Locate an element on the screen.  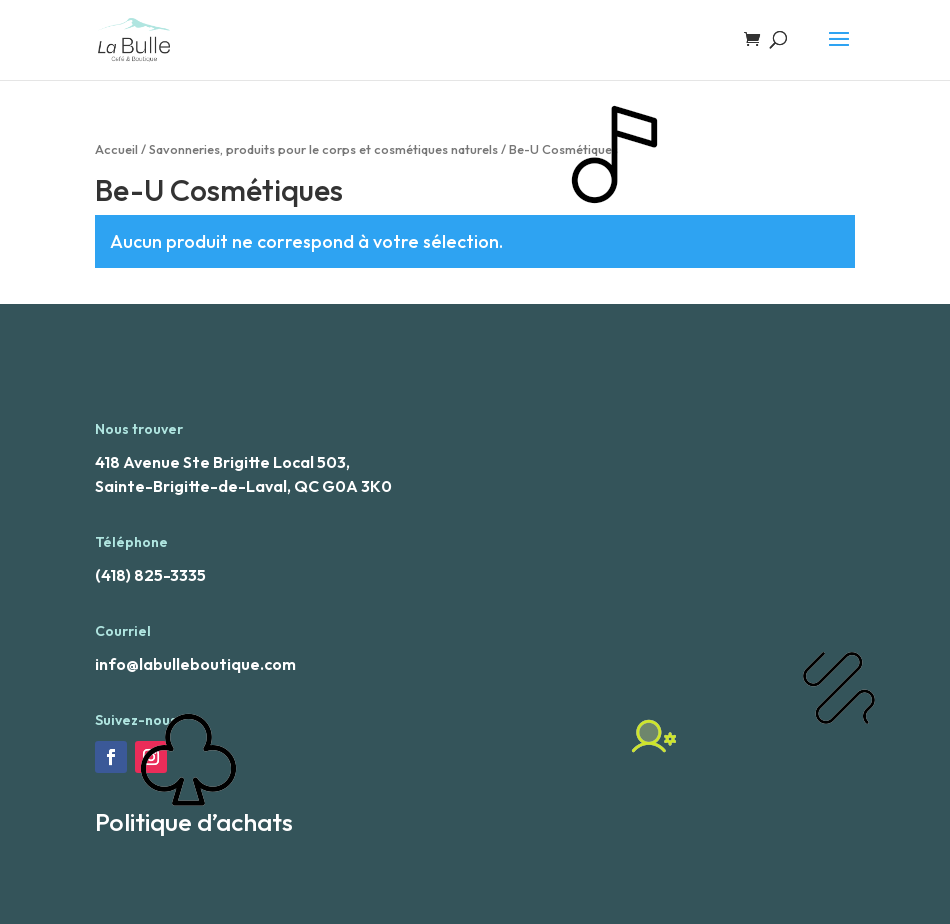
access music or audio player is located at coordinates (614, 152).